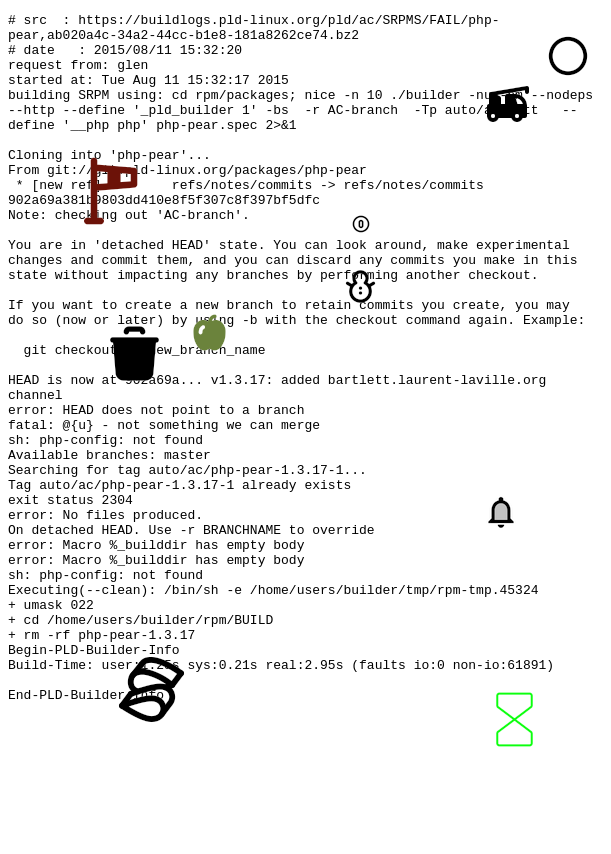  Describe the element at coordinates (209, 332) in the screenshot. I see `access health or nutrition tracking features` at that location.